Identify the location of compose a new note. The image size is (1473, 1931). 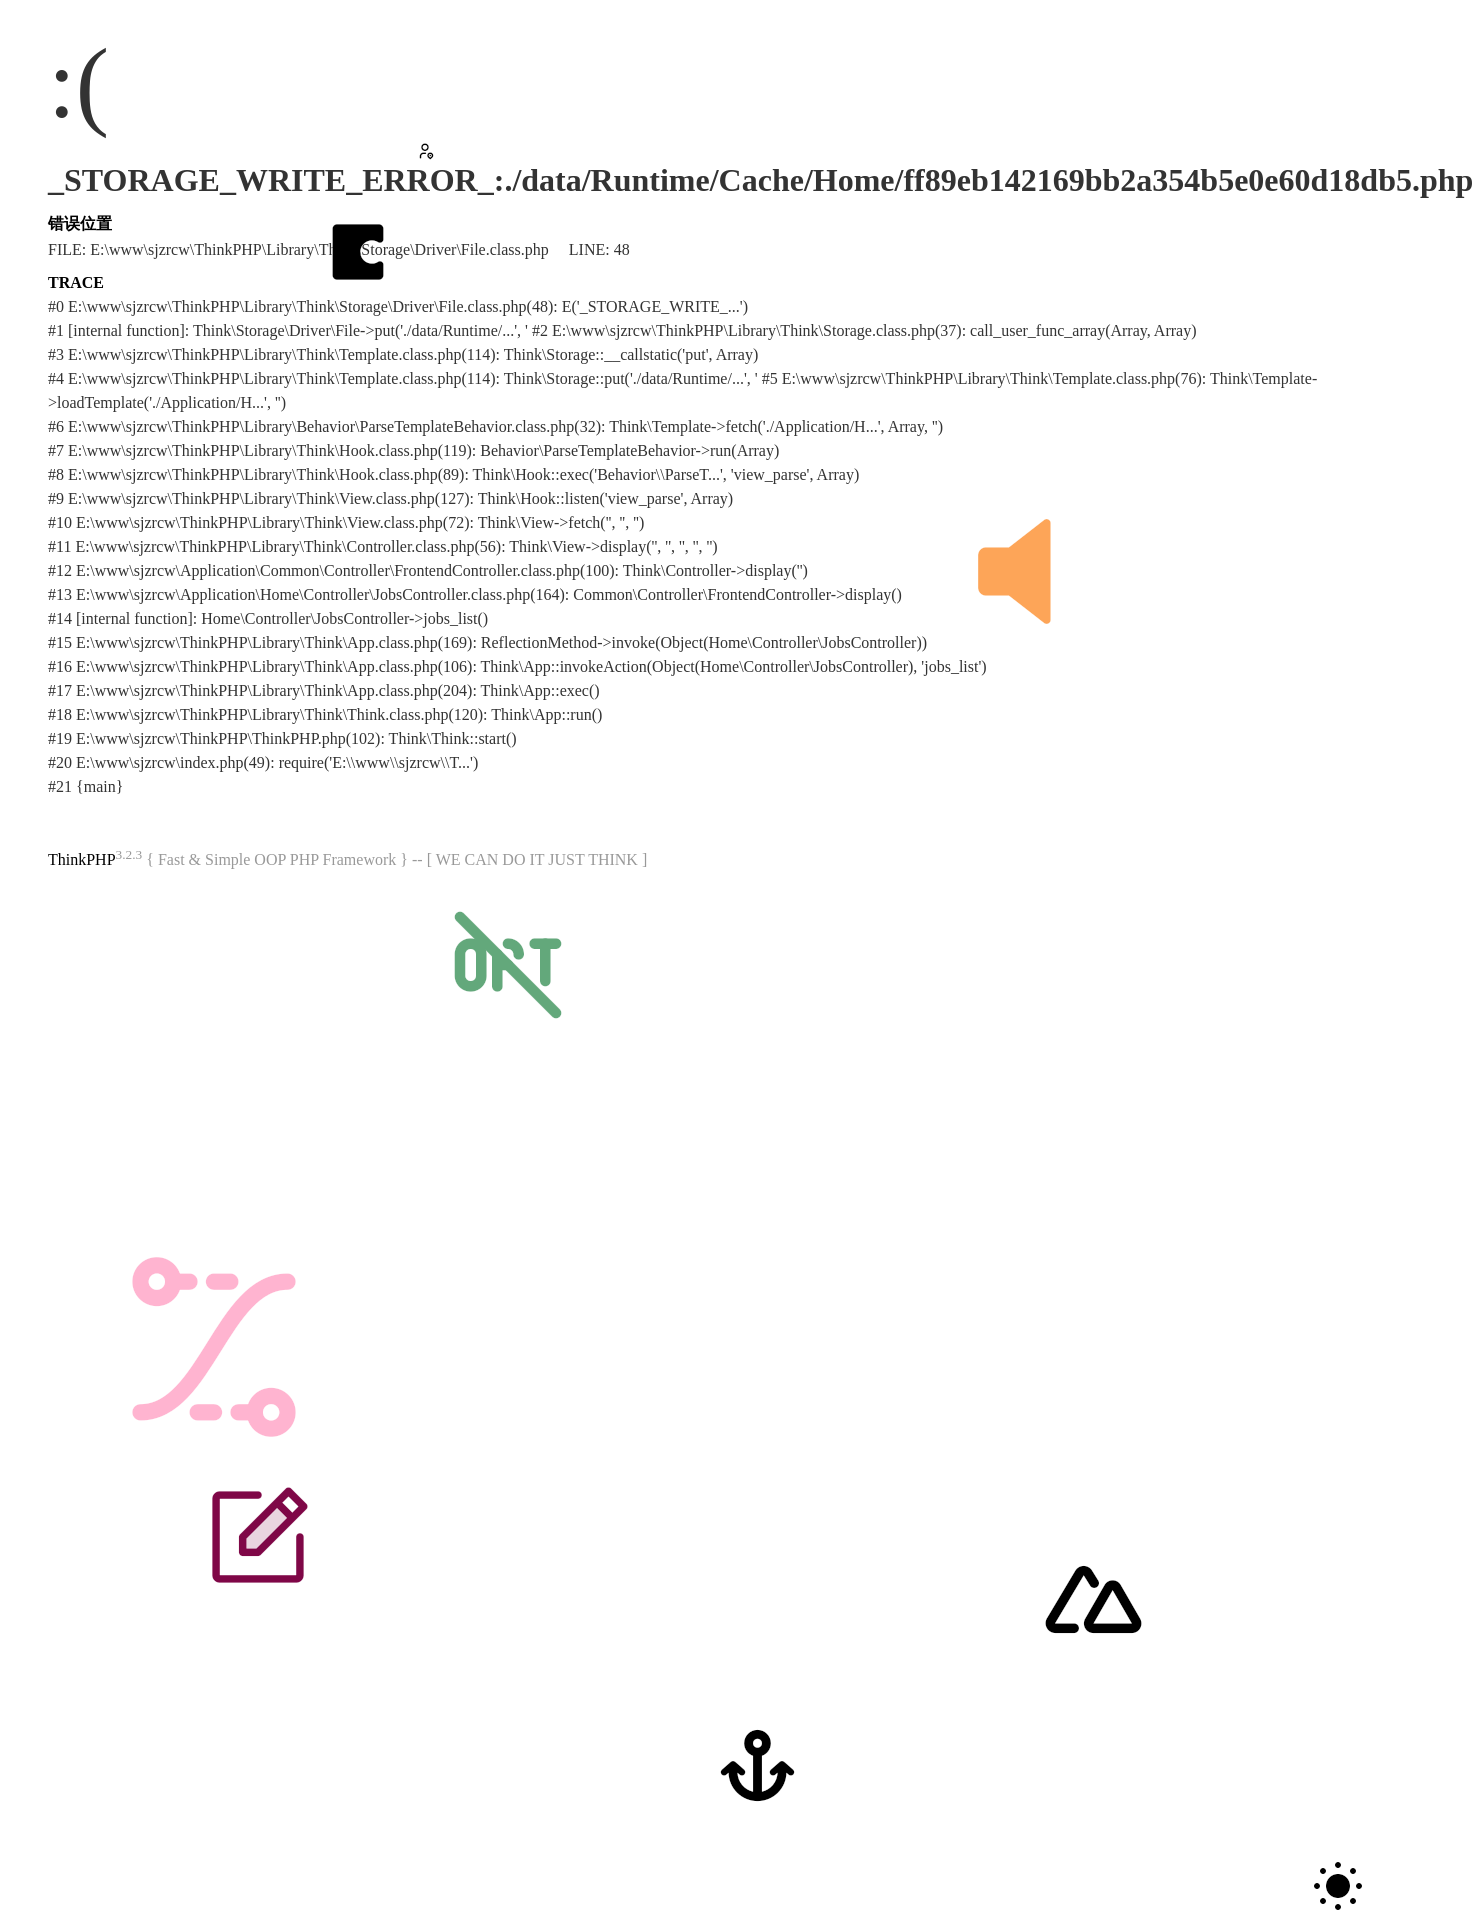
(258, 1537).